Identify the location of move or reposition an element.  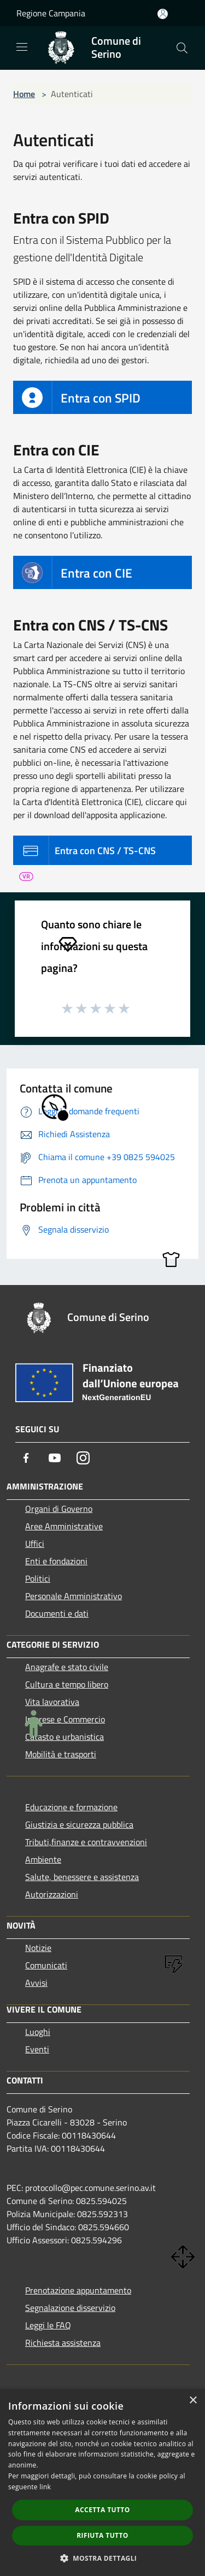
(183, 2257).